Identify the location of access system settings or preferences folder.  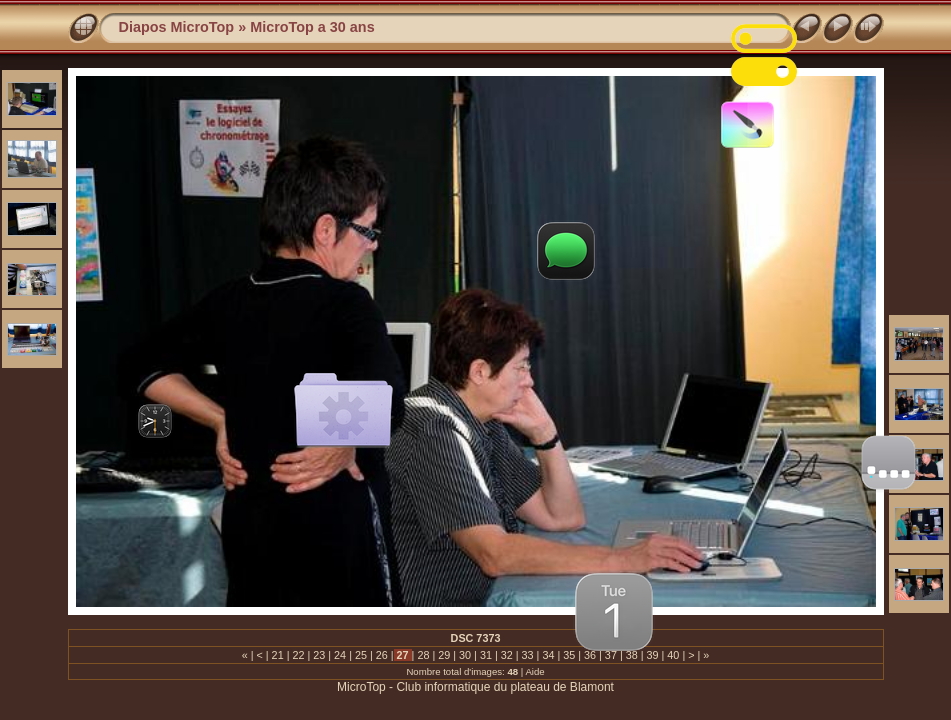
(343, 408).